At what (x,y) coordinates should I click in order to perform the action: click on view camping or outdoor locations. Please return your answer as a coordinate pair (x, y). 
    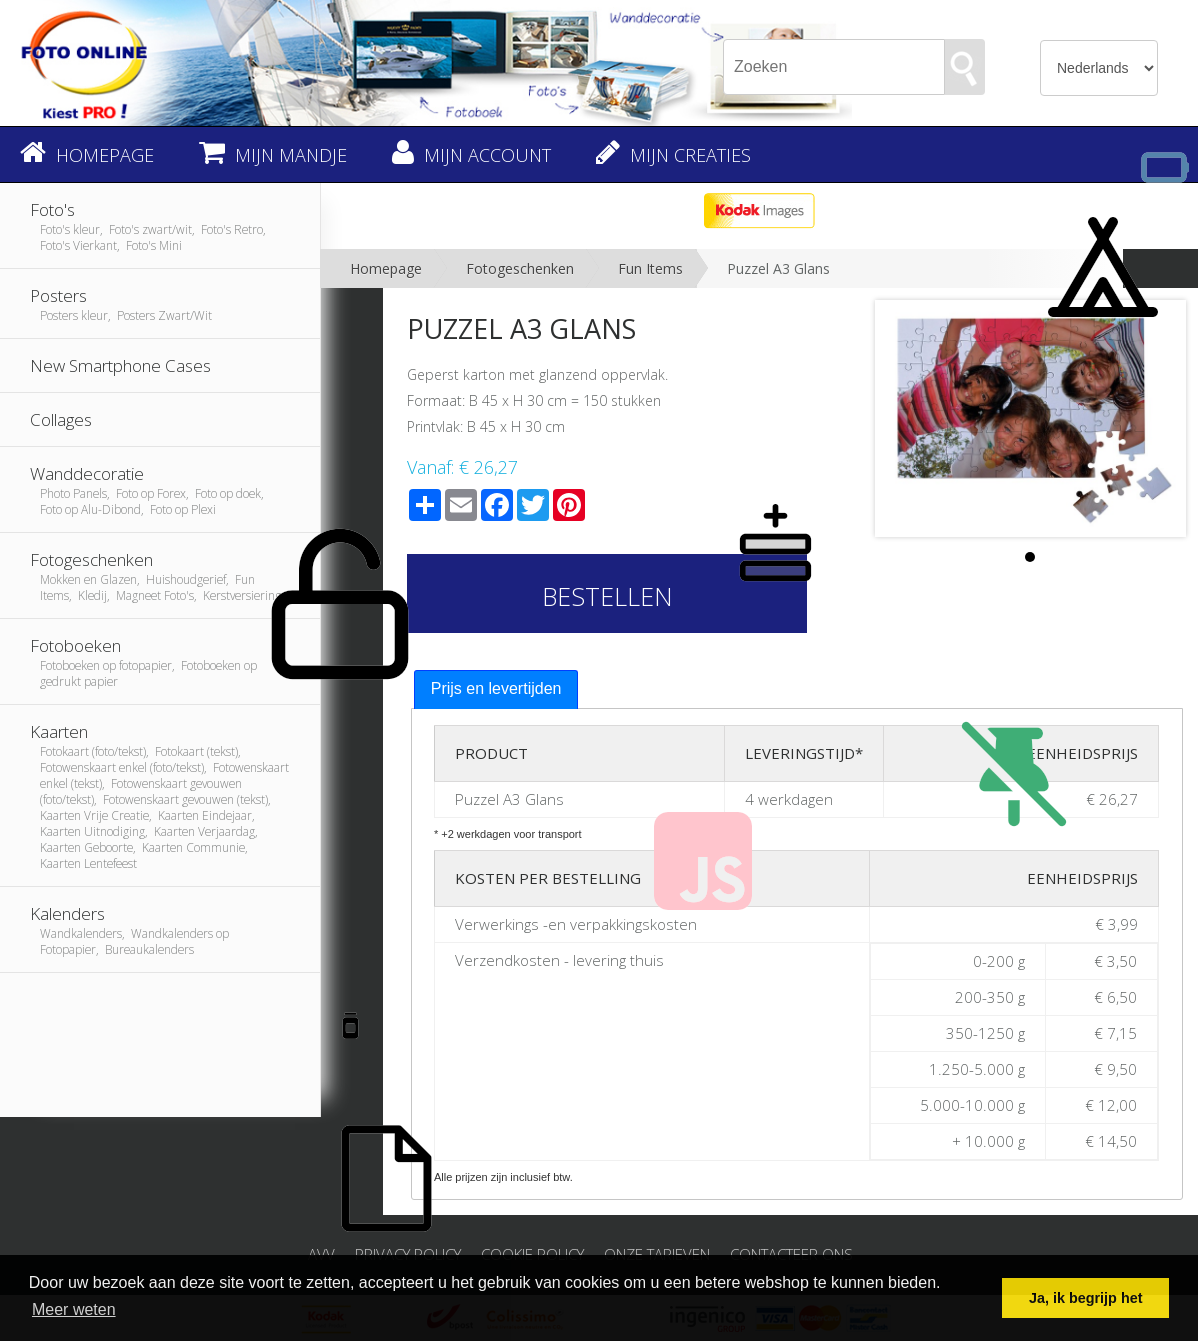
    Looking at the image, I should click on (1103, 267).